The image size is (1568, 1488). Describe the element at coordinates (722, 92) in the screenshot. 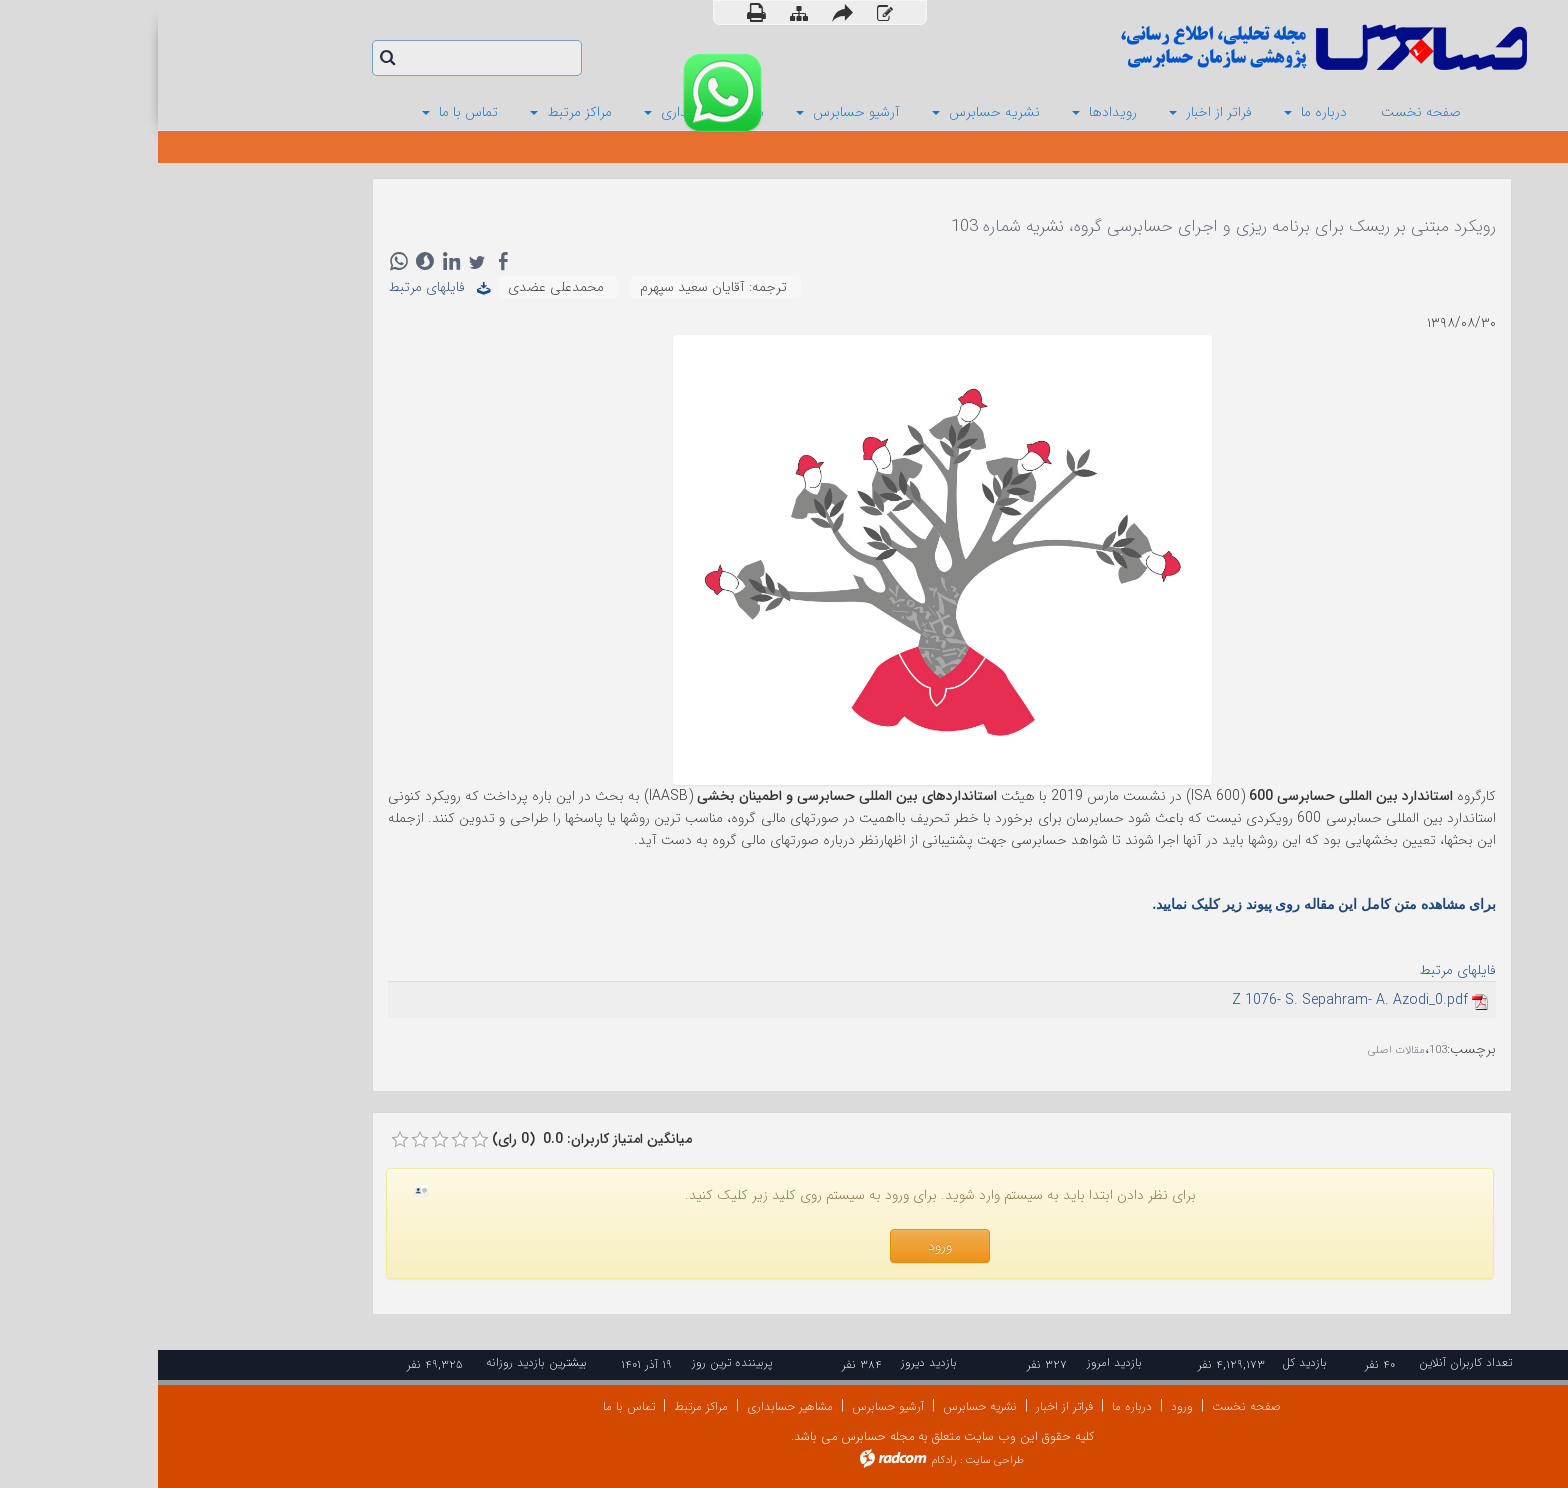

I see `open WhatsApp messaging app` at that location.